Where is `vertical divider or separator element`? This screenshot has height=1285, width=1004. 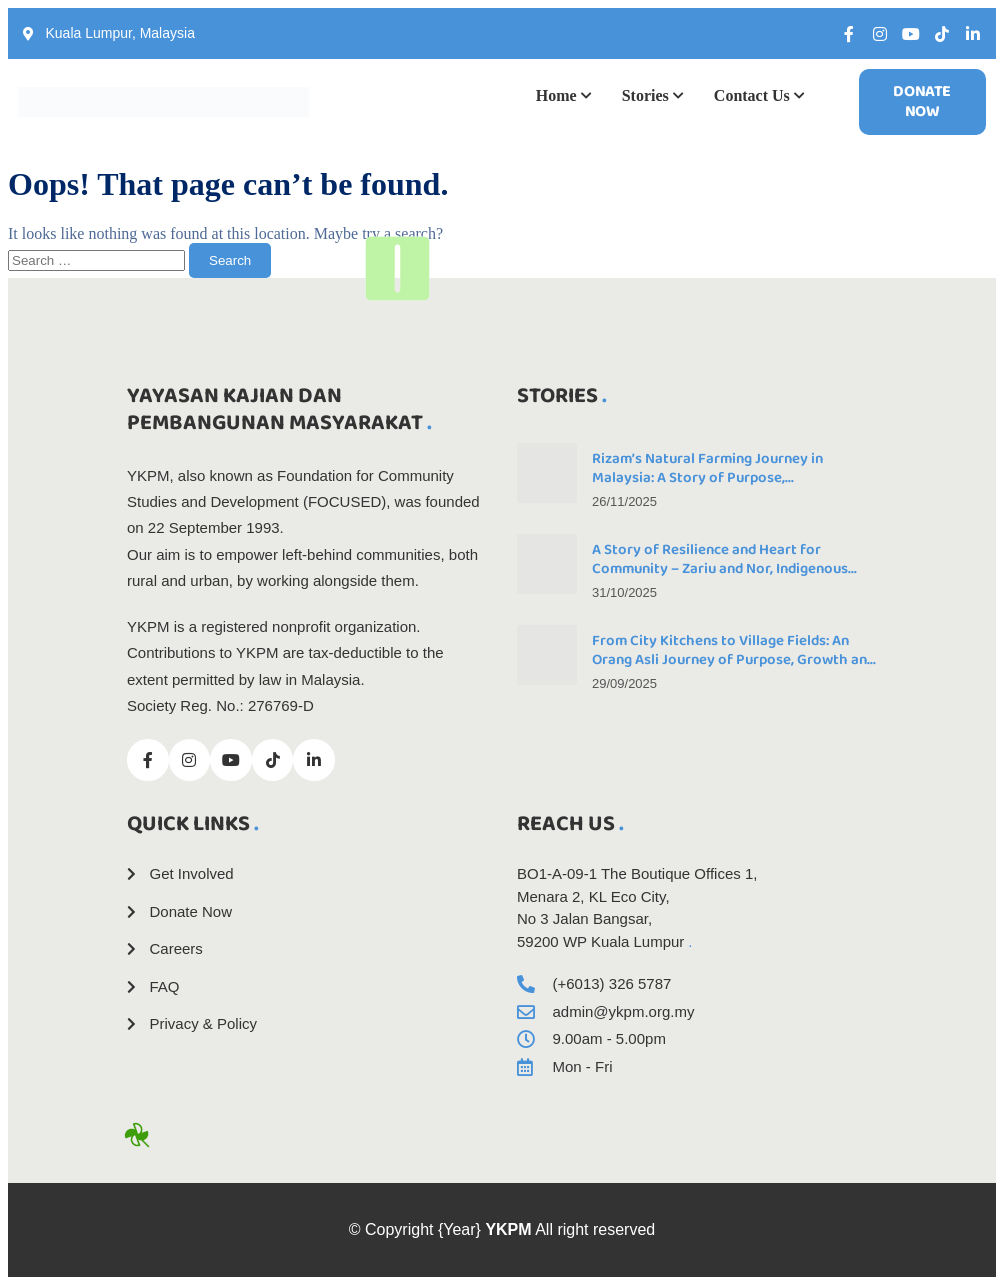
vertical divider or separator element is located at coordinates (397, 268).